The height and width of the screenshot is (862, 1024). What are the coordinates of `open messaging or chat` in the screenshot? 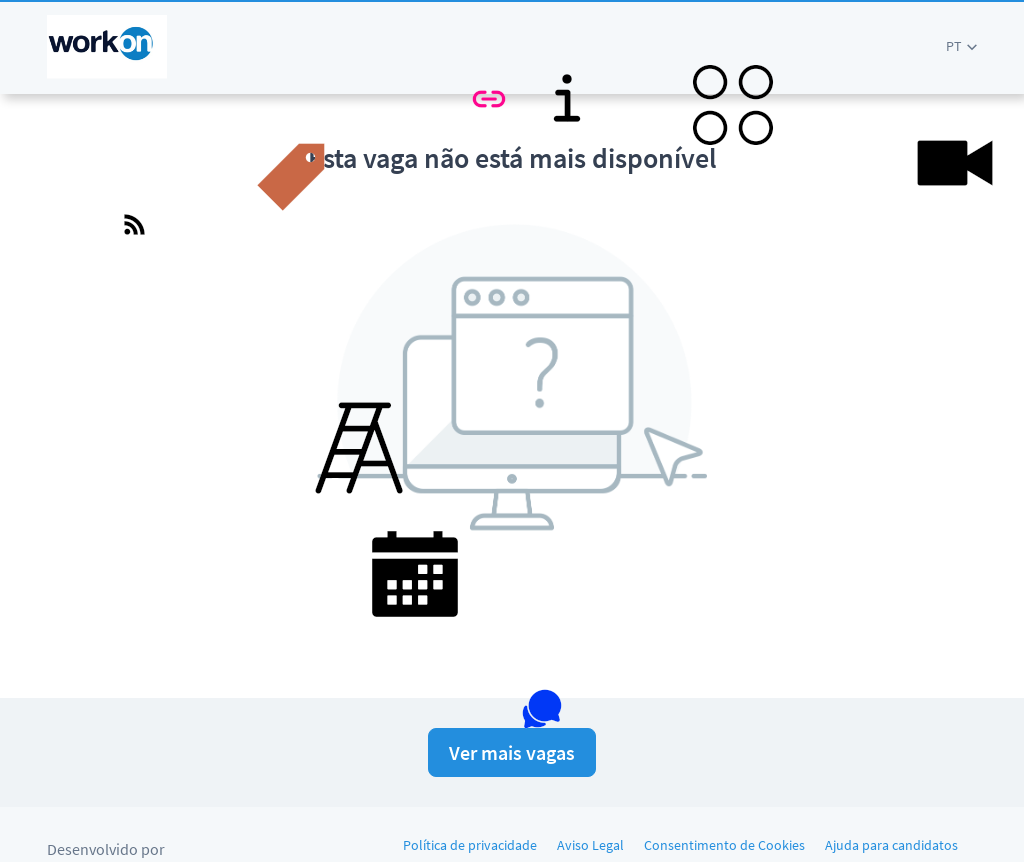 It's located at (542, 709).